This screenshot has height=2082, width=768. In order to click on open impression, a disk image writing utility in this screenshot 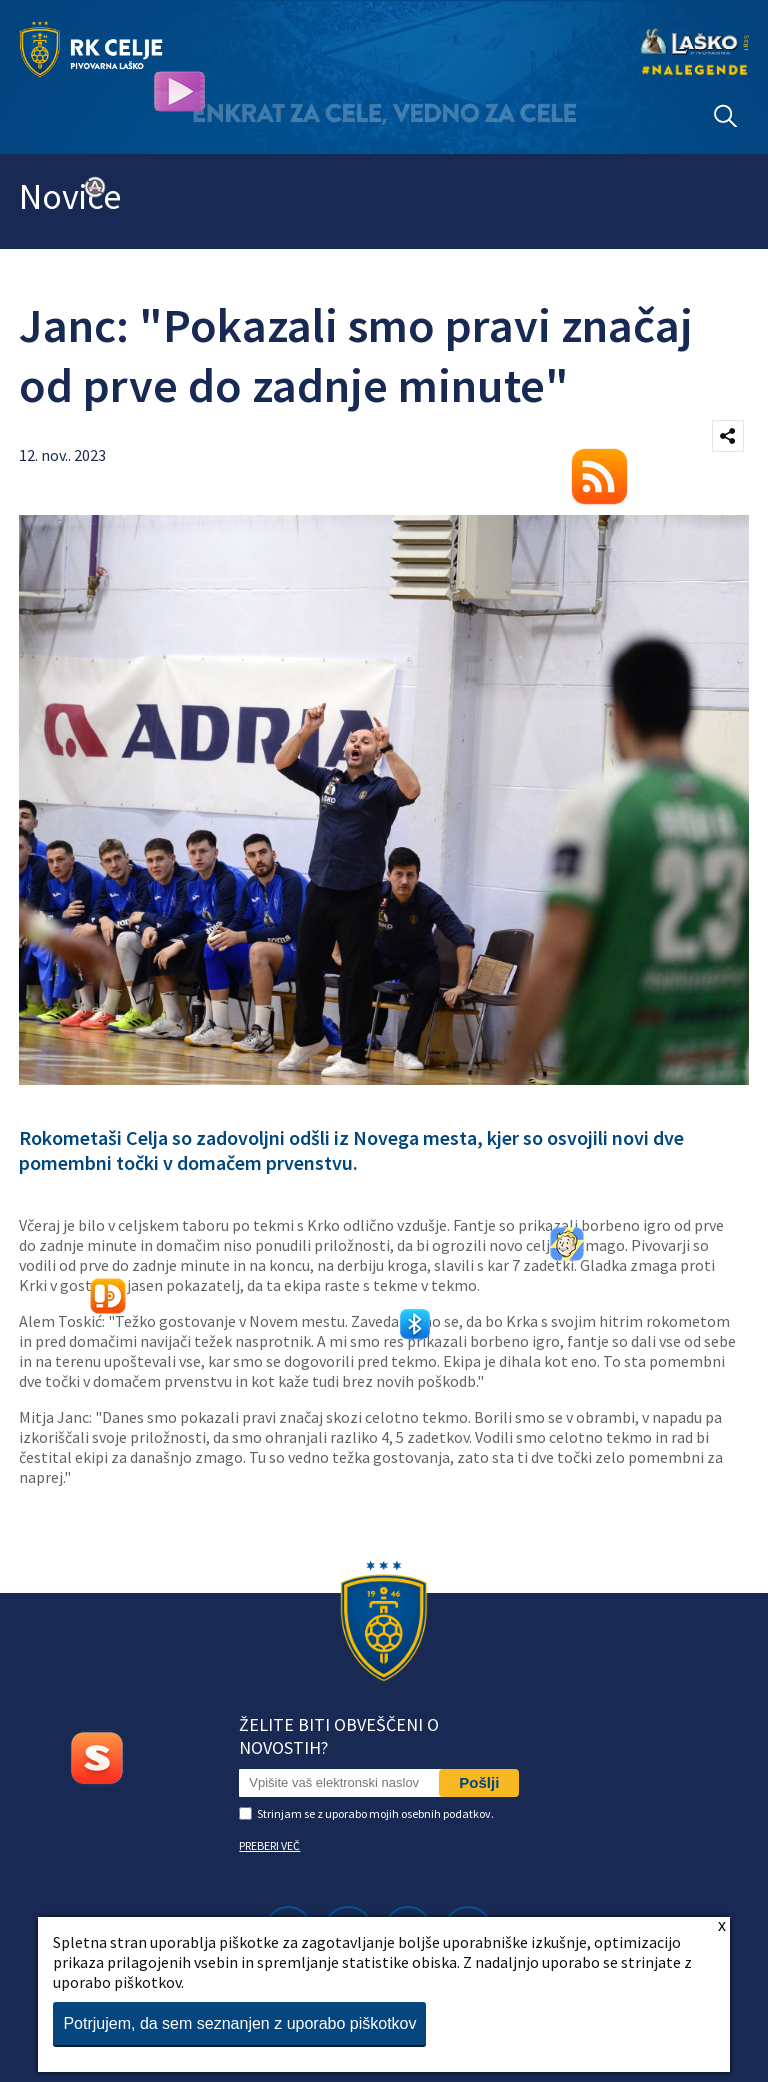, I will do `click(108, 1296)`.